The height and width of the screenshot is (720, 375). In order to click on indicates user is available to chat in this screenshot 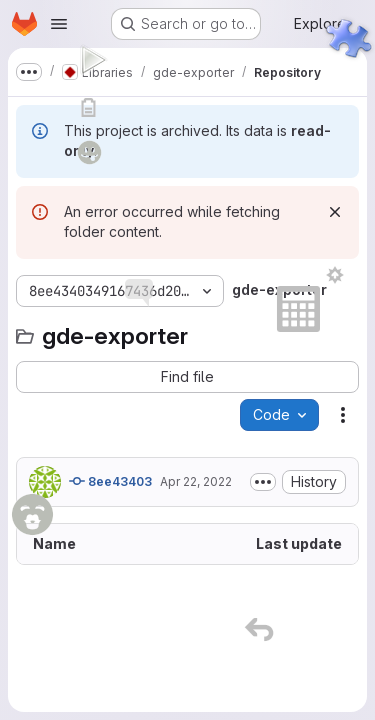, I will do `click(139, 293)`.